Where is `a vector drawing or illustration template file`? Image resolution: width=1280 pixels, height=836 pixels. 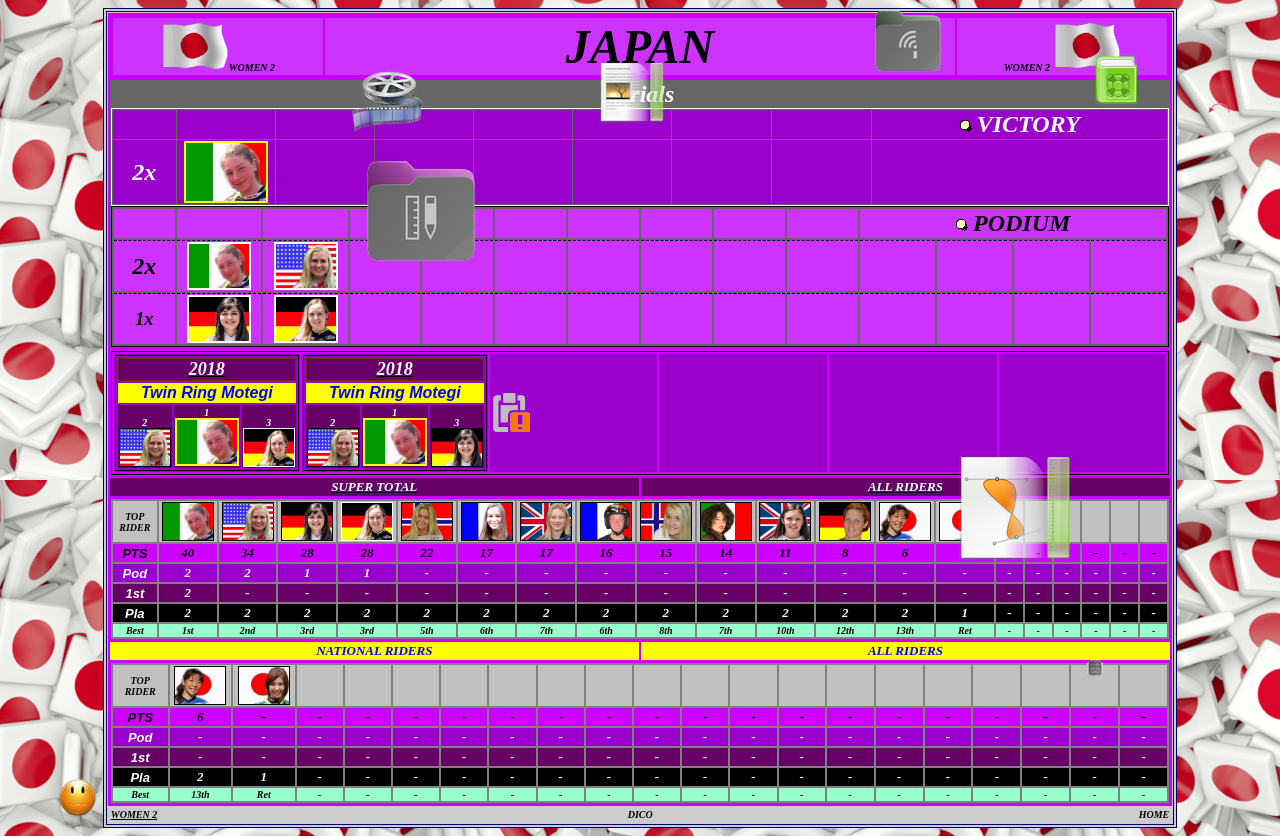 a vector drawing or illustration template file is located at coordinates (1013, 507).